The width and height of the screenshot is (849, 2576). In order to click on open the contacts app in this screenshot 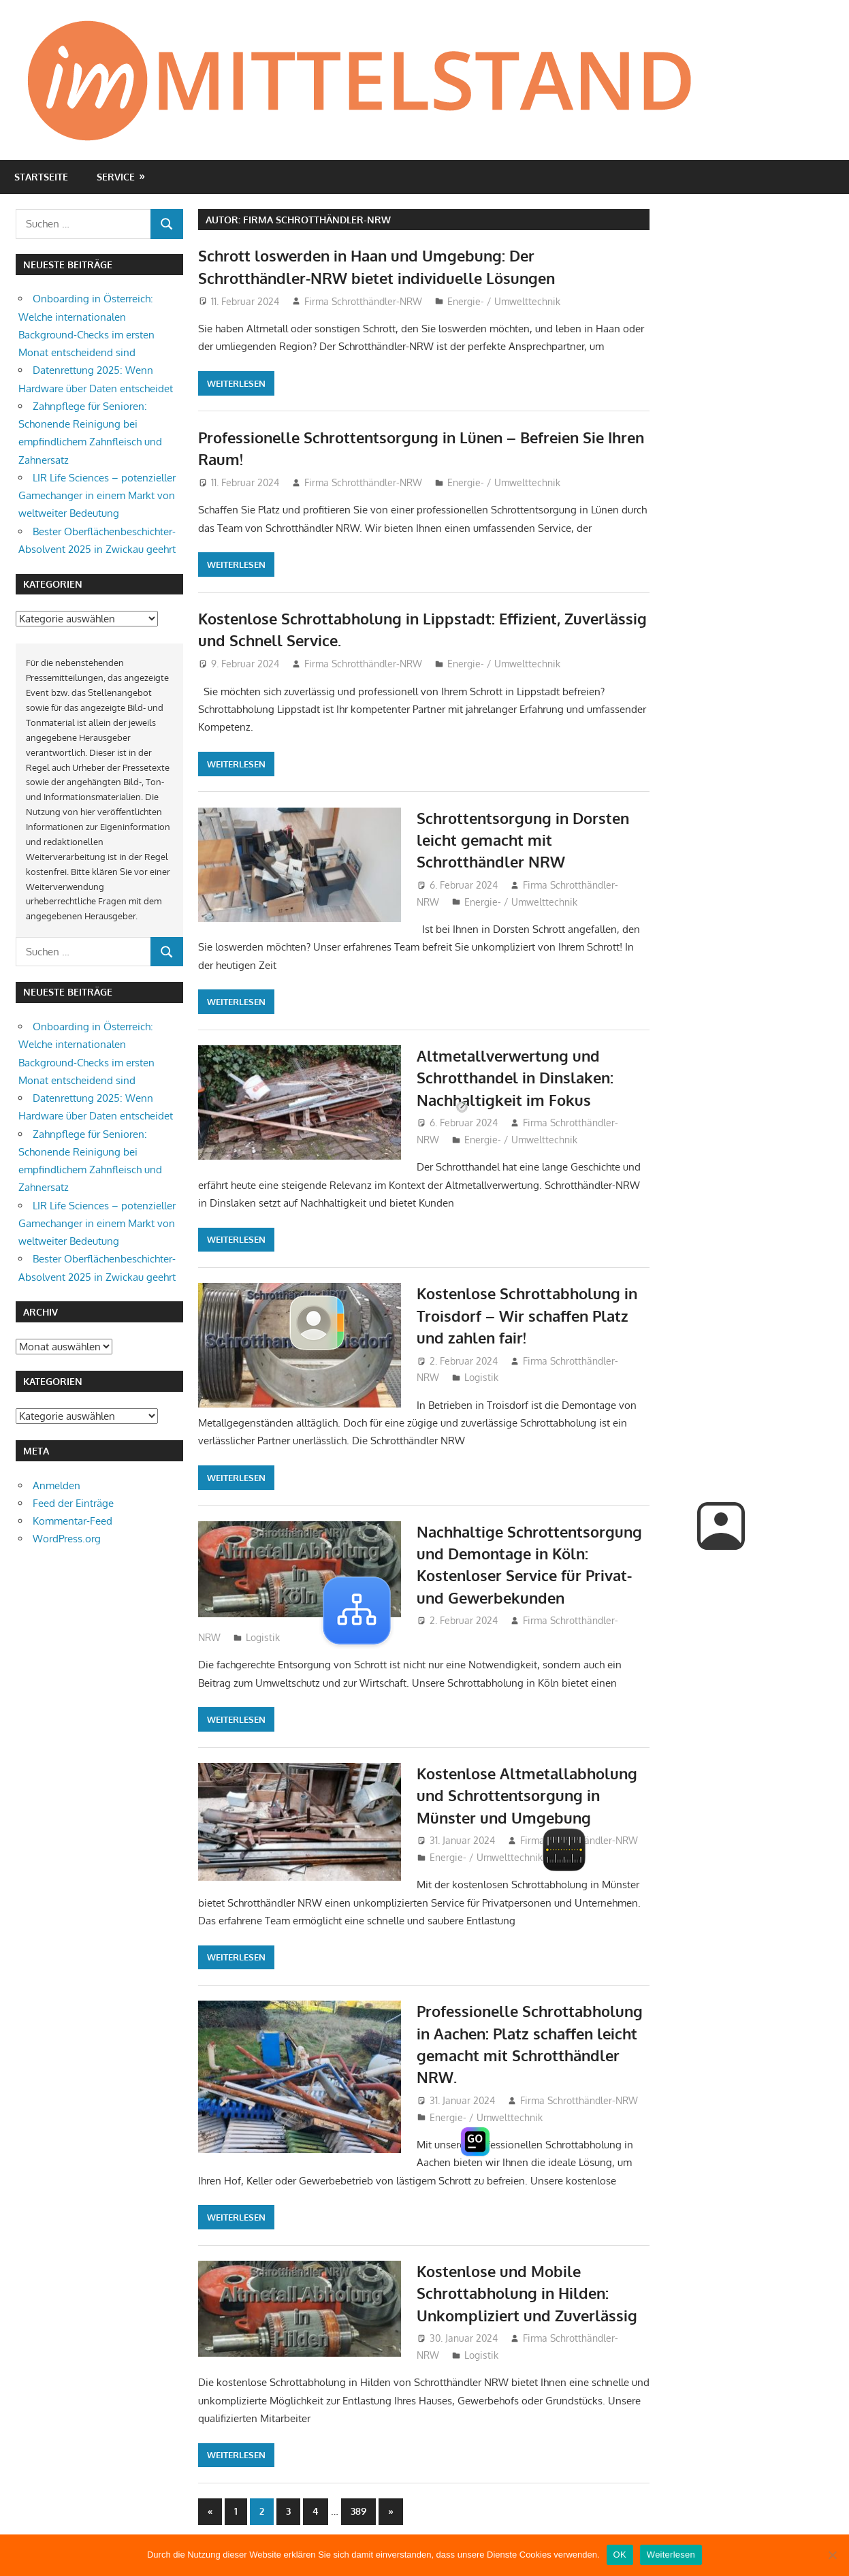, I will do `click(317, 1322)`.